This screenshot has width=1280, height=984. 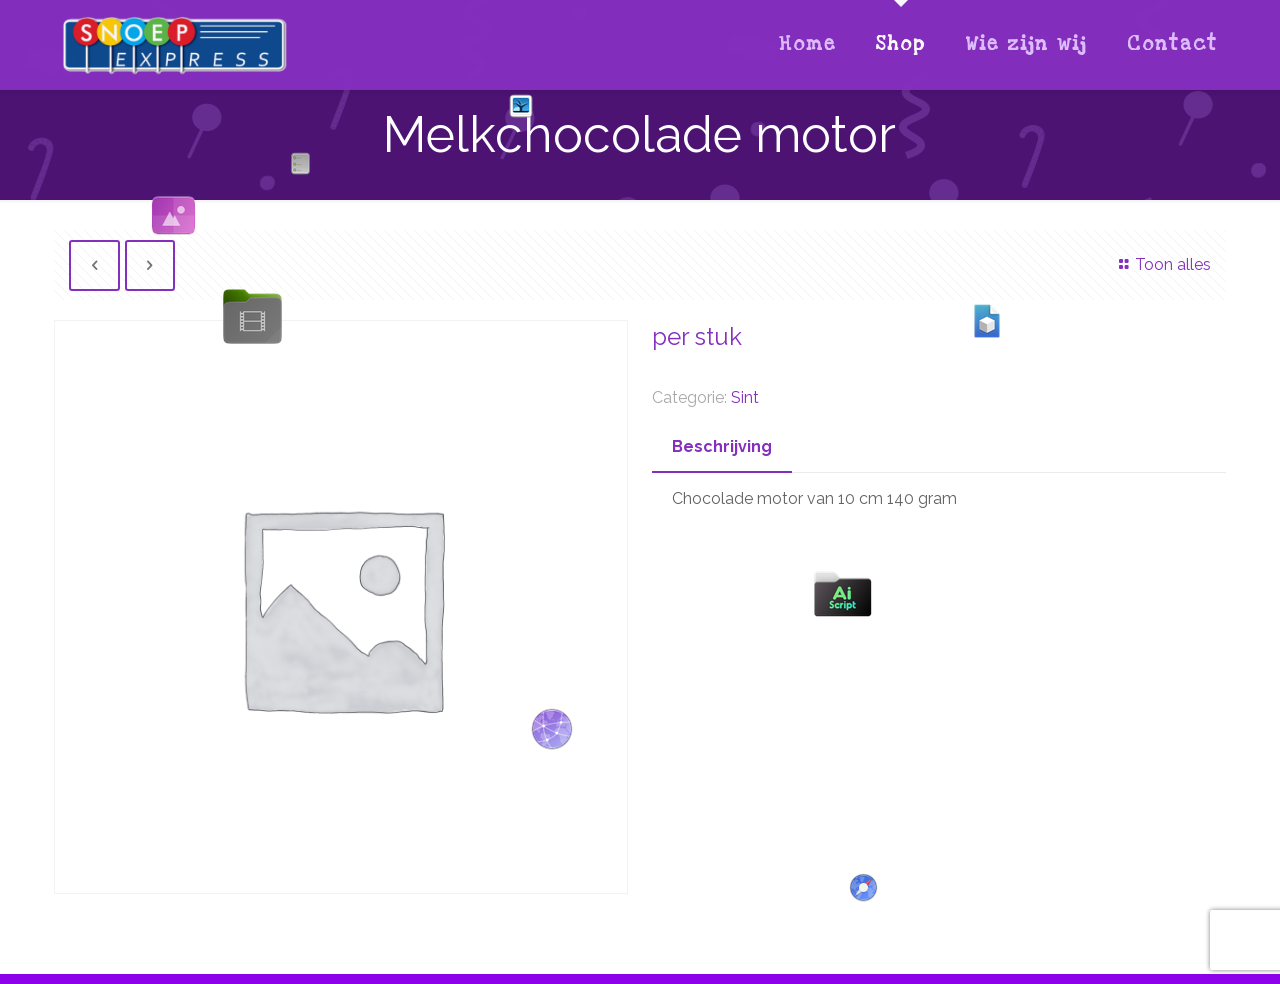 What do you see at coordinates (521, 106) in the screenshot?
I see `open Shotwell photo manager` at bounding box center [521, 106].